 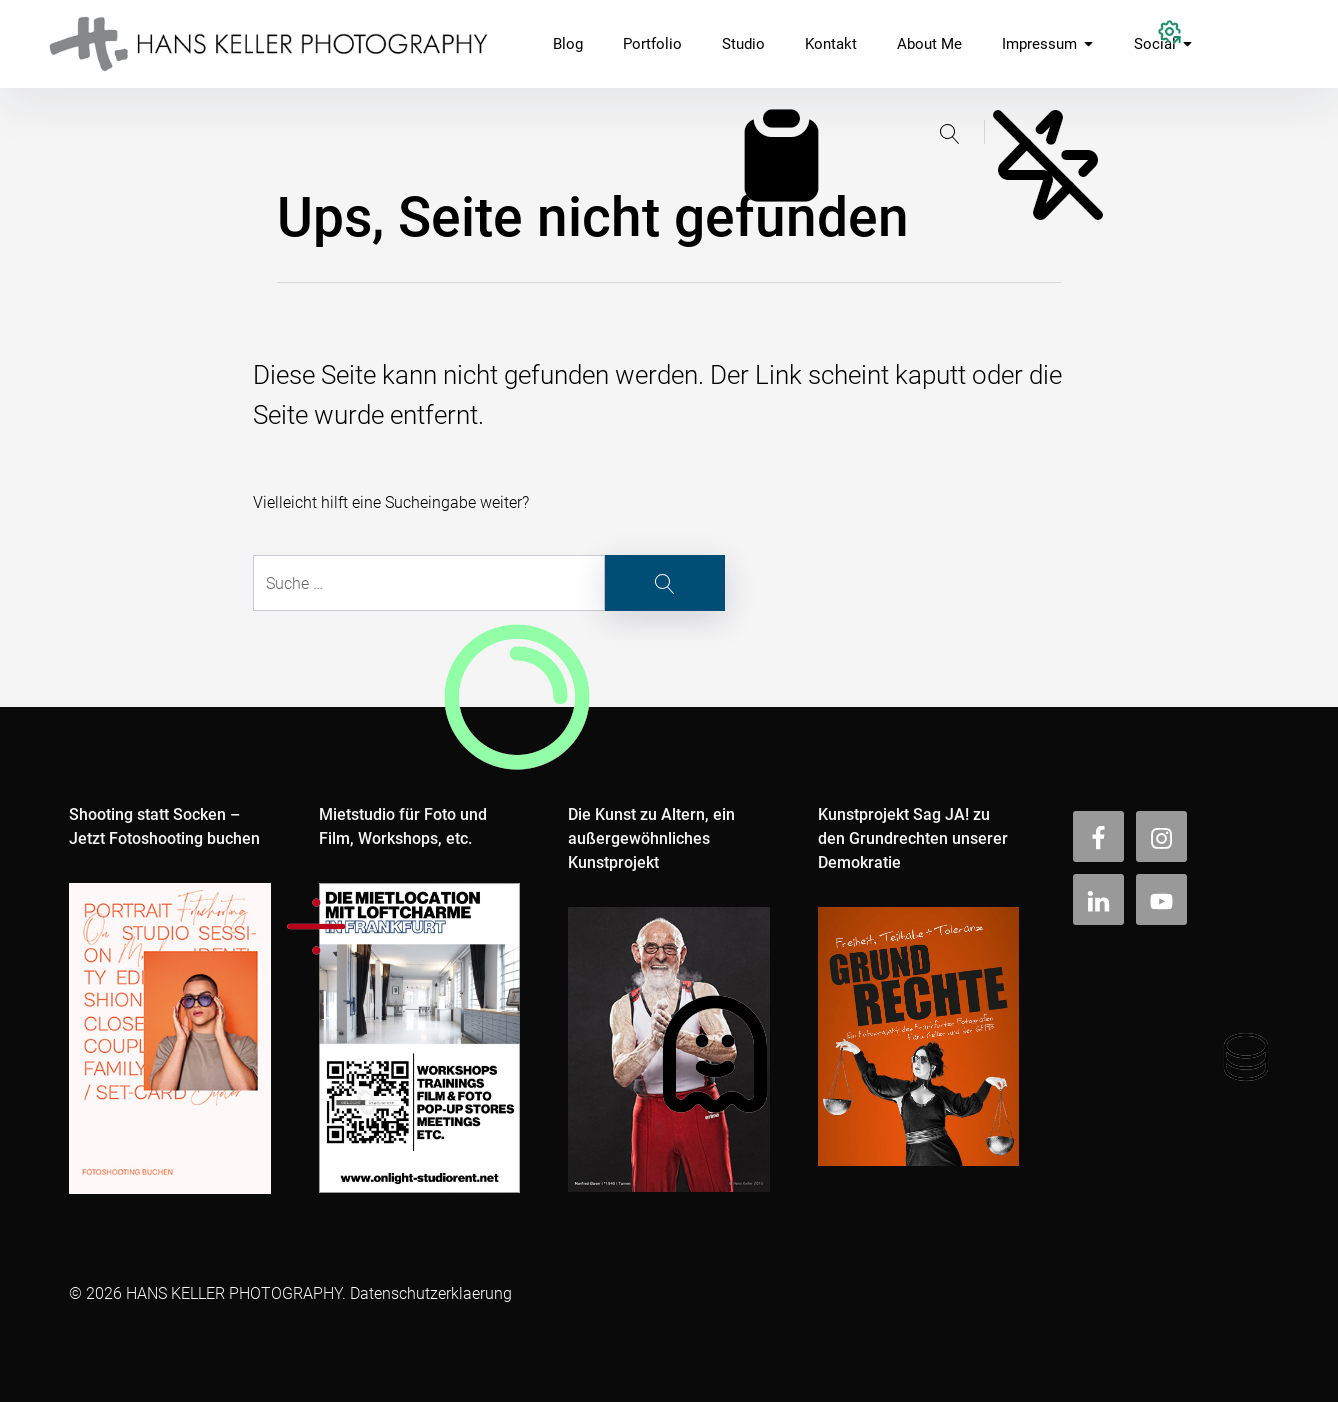 I want to click on copy content to clipboard, so click(x=781, y=155).